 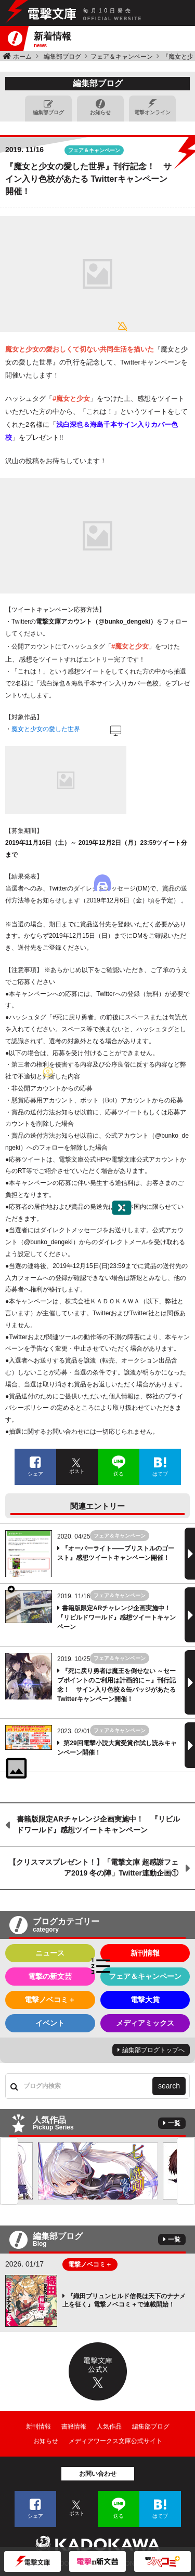 I want to click on insert or add a photo to your content, so click(x=16, y=1768).